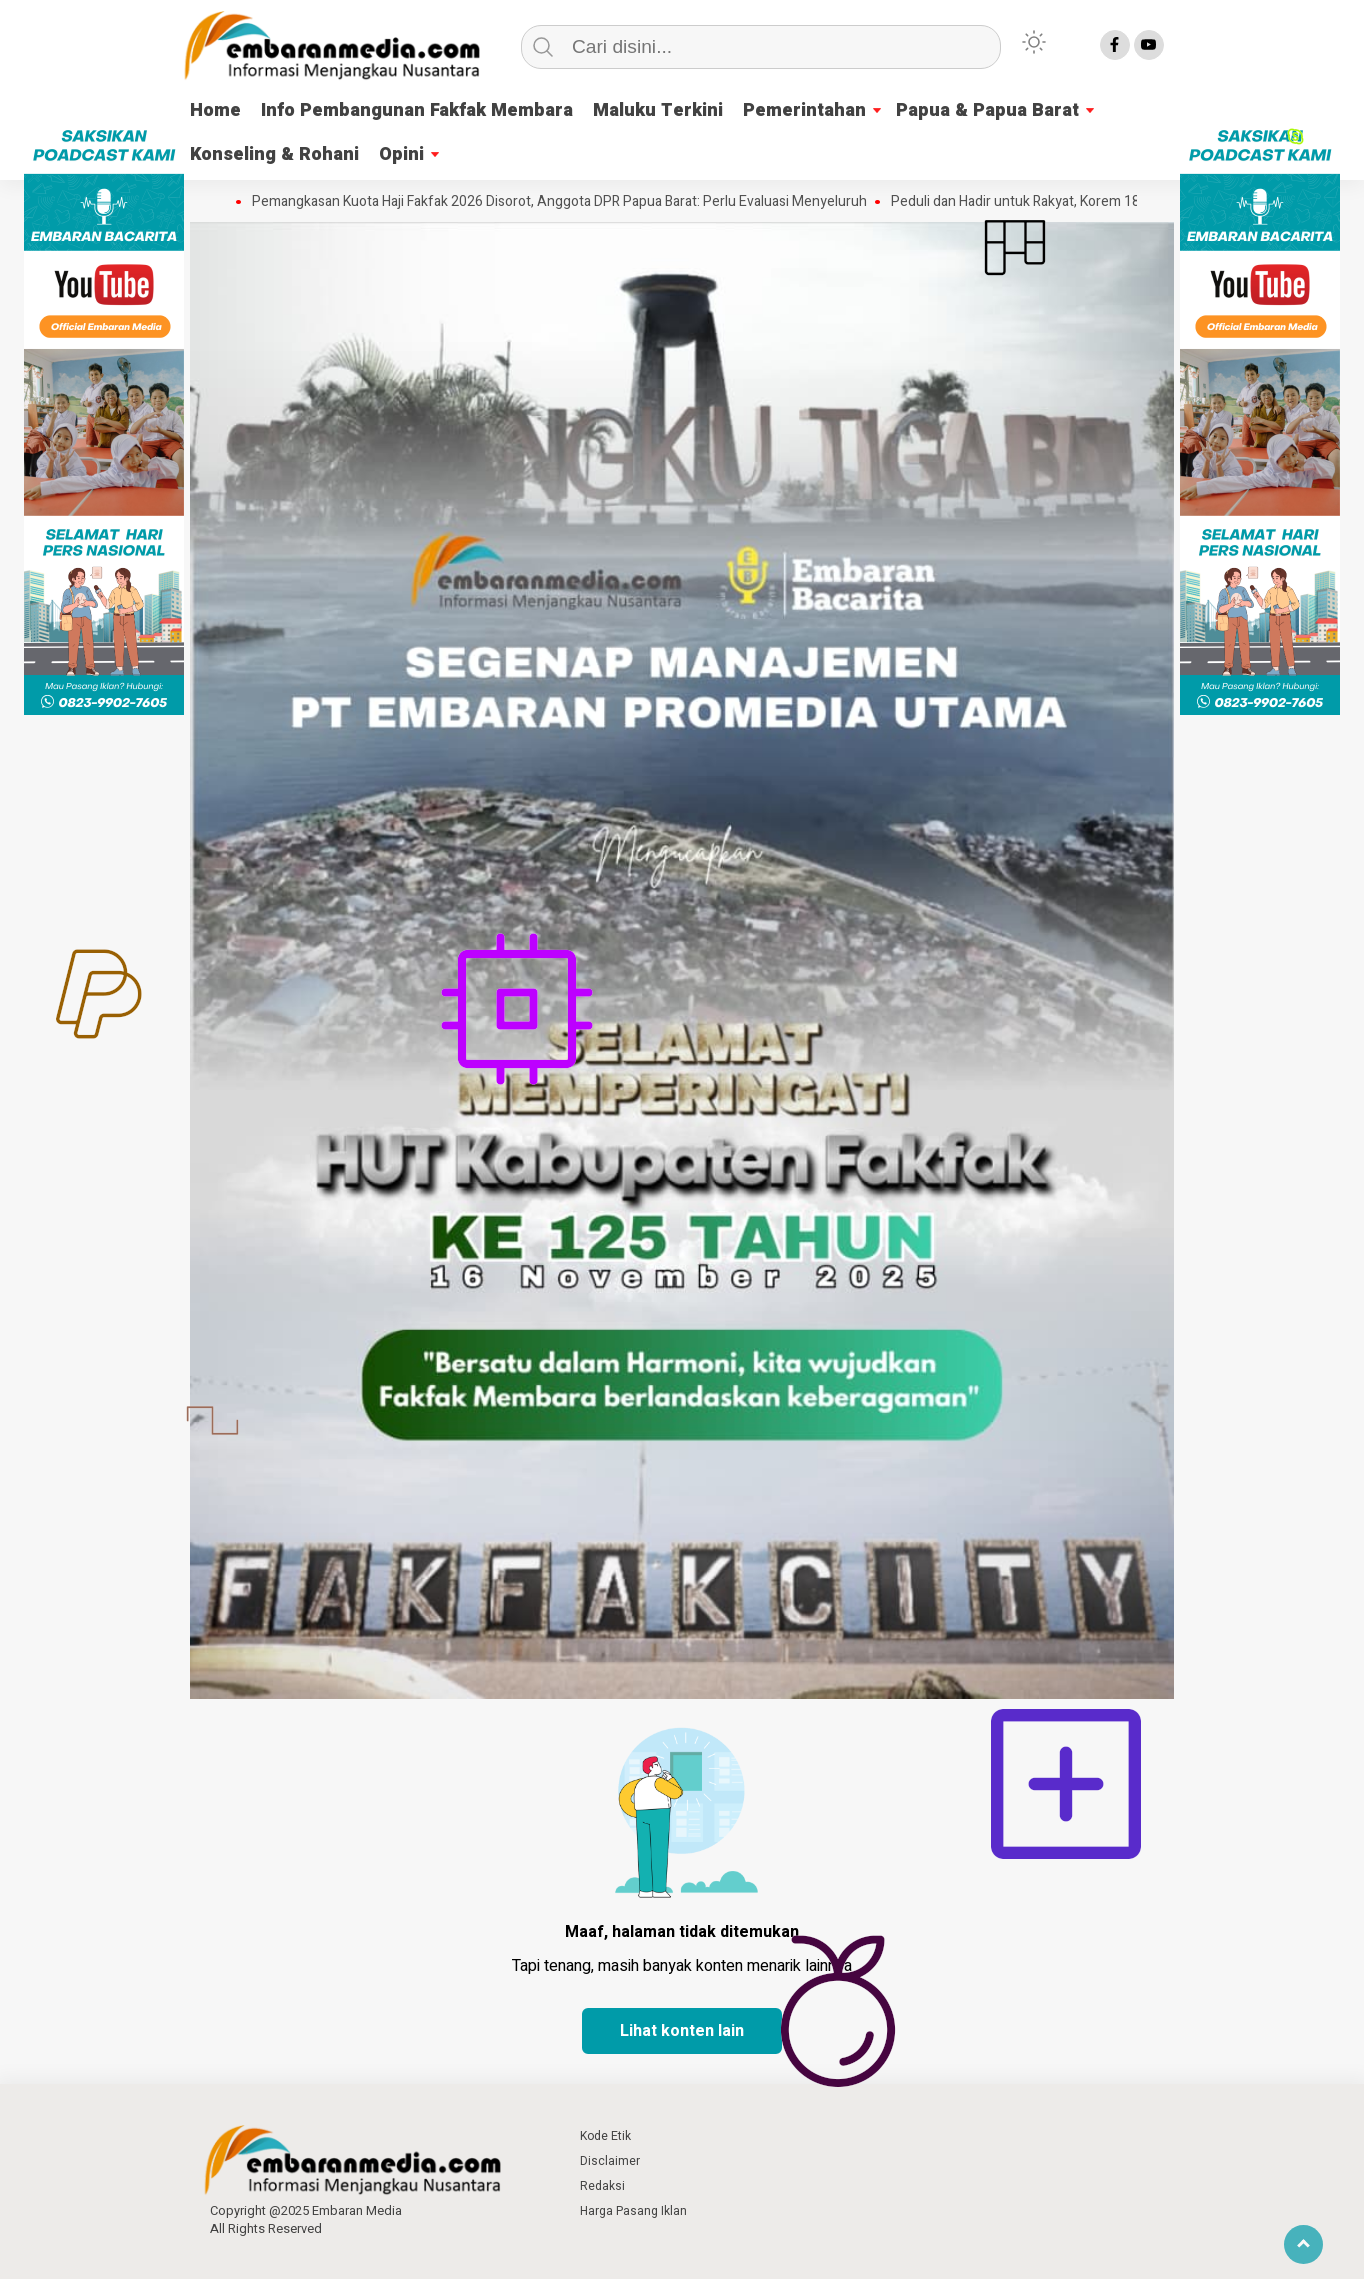 The image size is (1364, 2279). I want to click on open kanban board view, so click(1015, 245).